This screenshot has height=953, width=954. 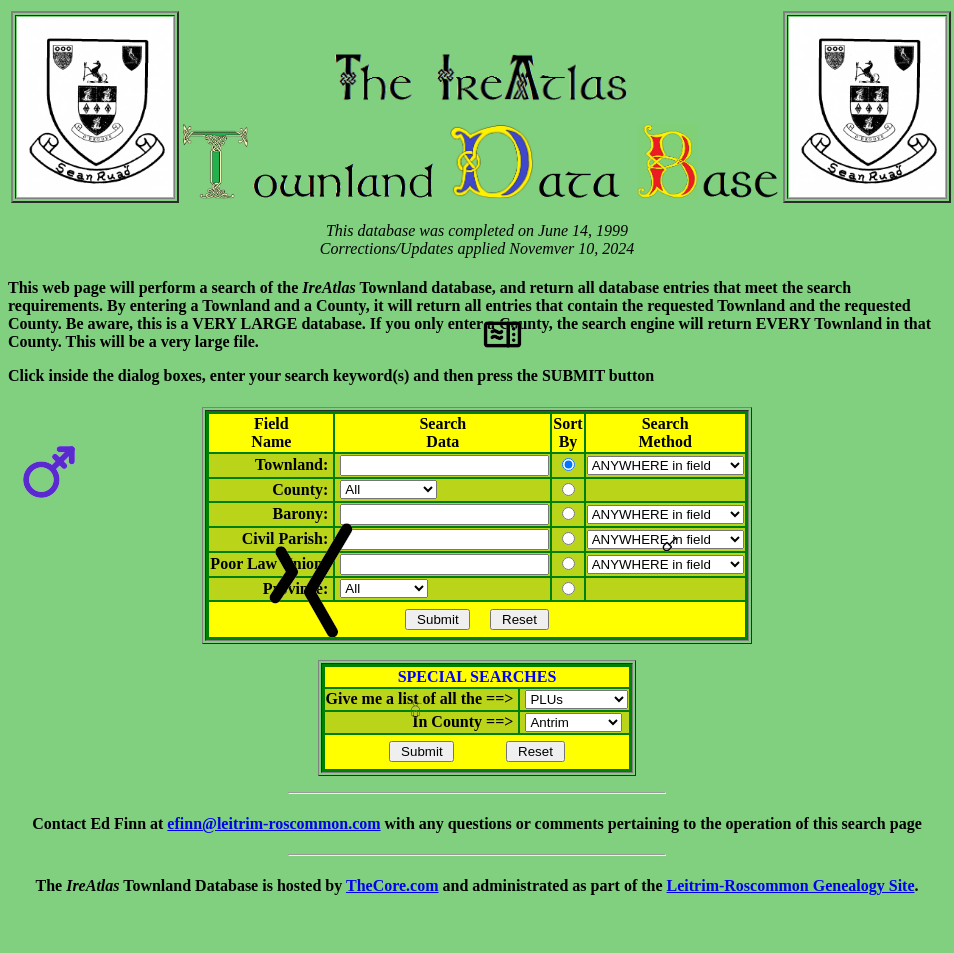 What do you see at coordinates (309, 580) in the screenshot?
I see `connect with xing professional network` at bounding box center [309, 580].